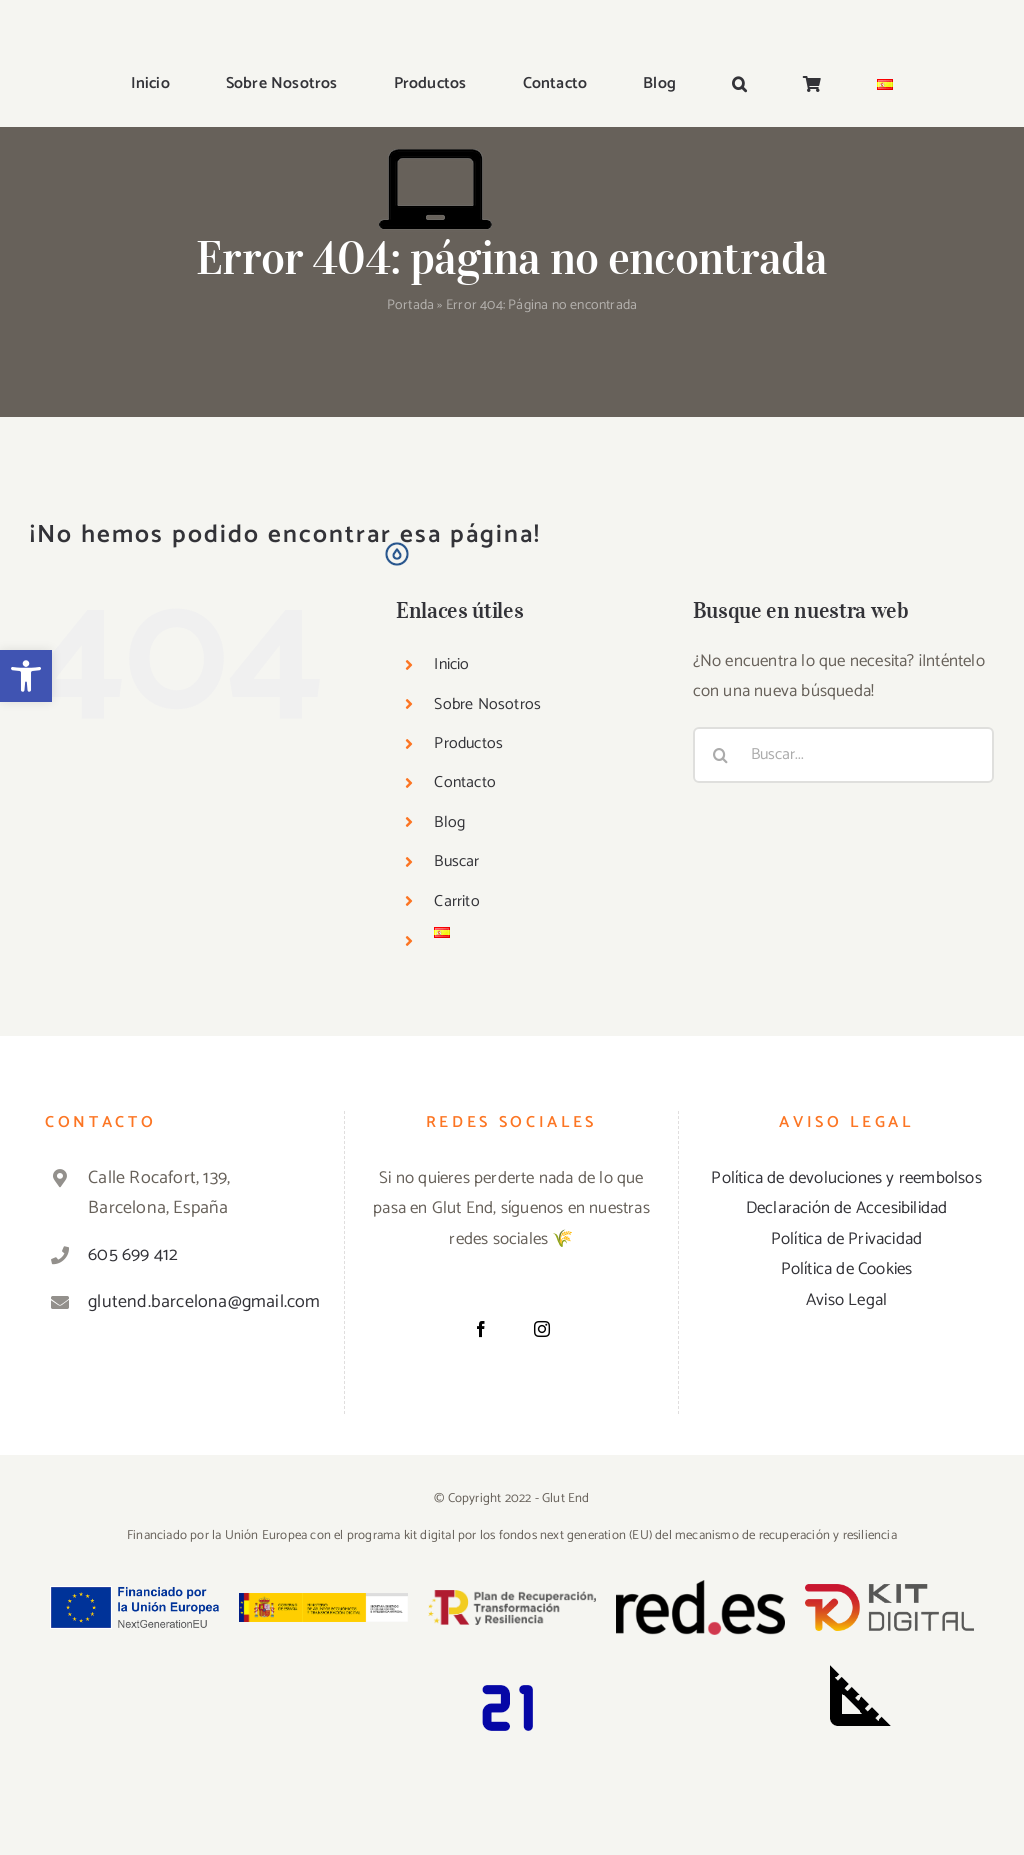 The height and width of the screenshot is (1855, 1024). What do you see at coordinates (435, 191) in the screenshot?
I see `access chromebook or laptop settings` at bounding box center [435, 191].